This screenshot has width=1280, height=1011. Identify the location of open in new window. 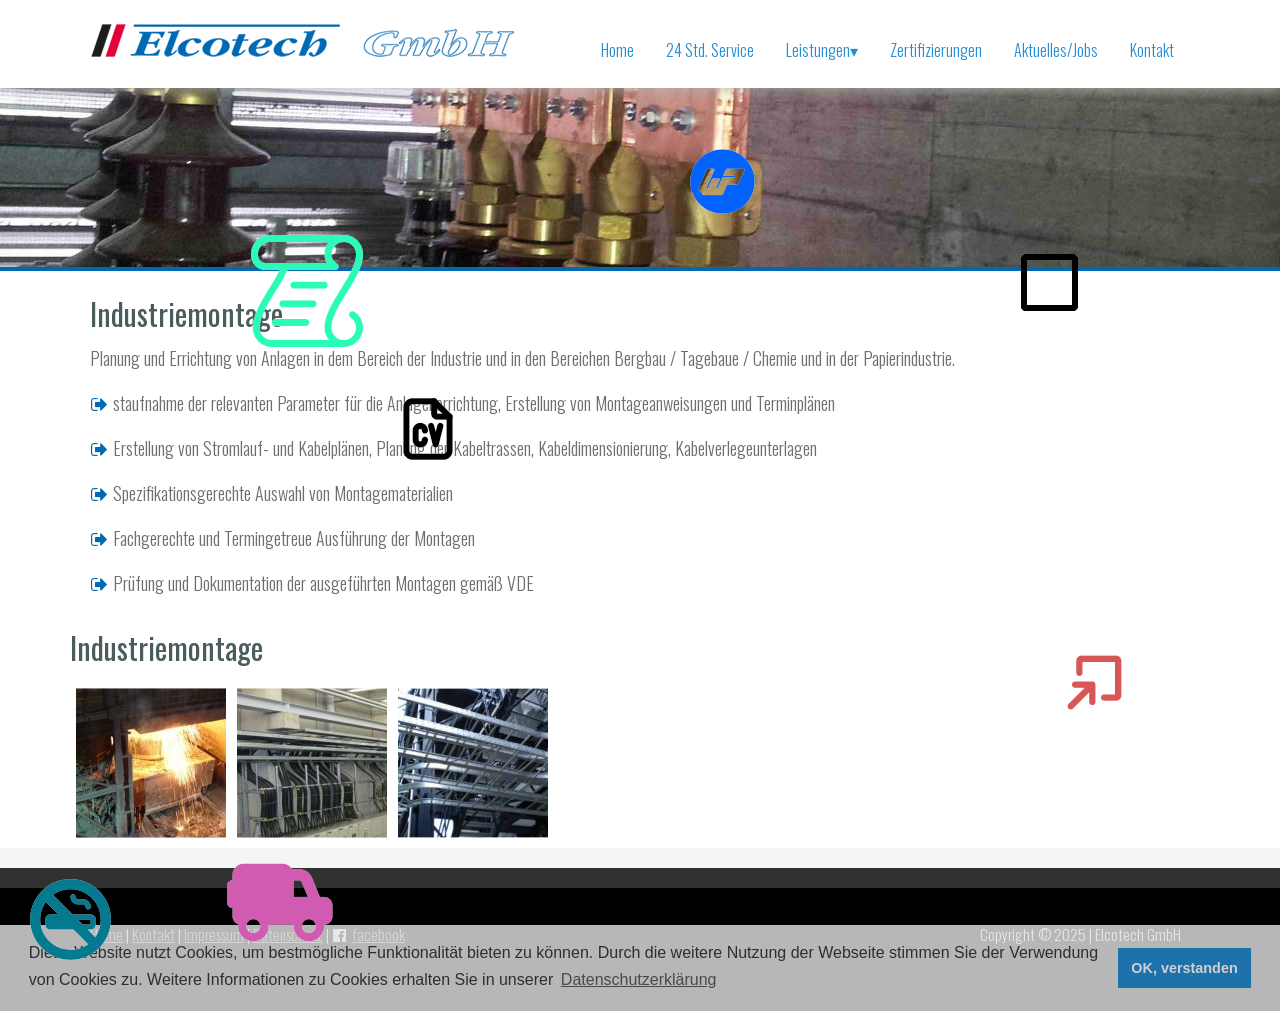
(1094, 682).